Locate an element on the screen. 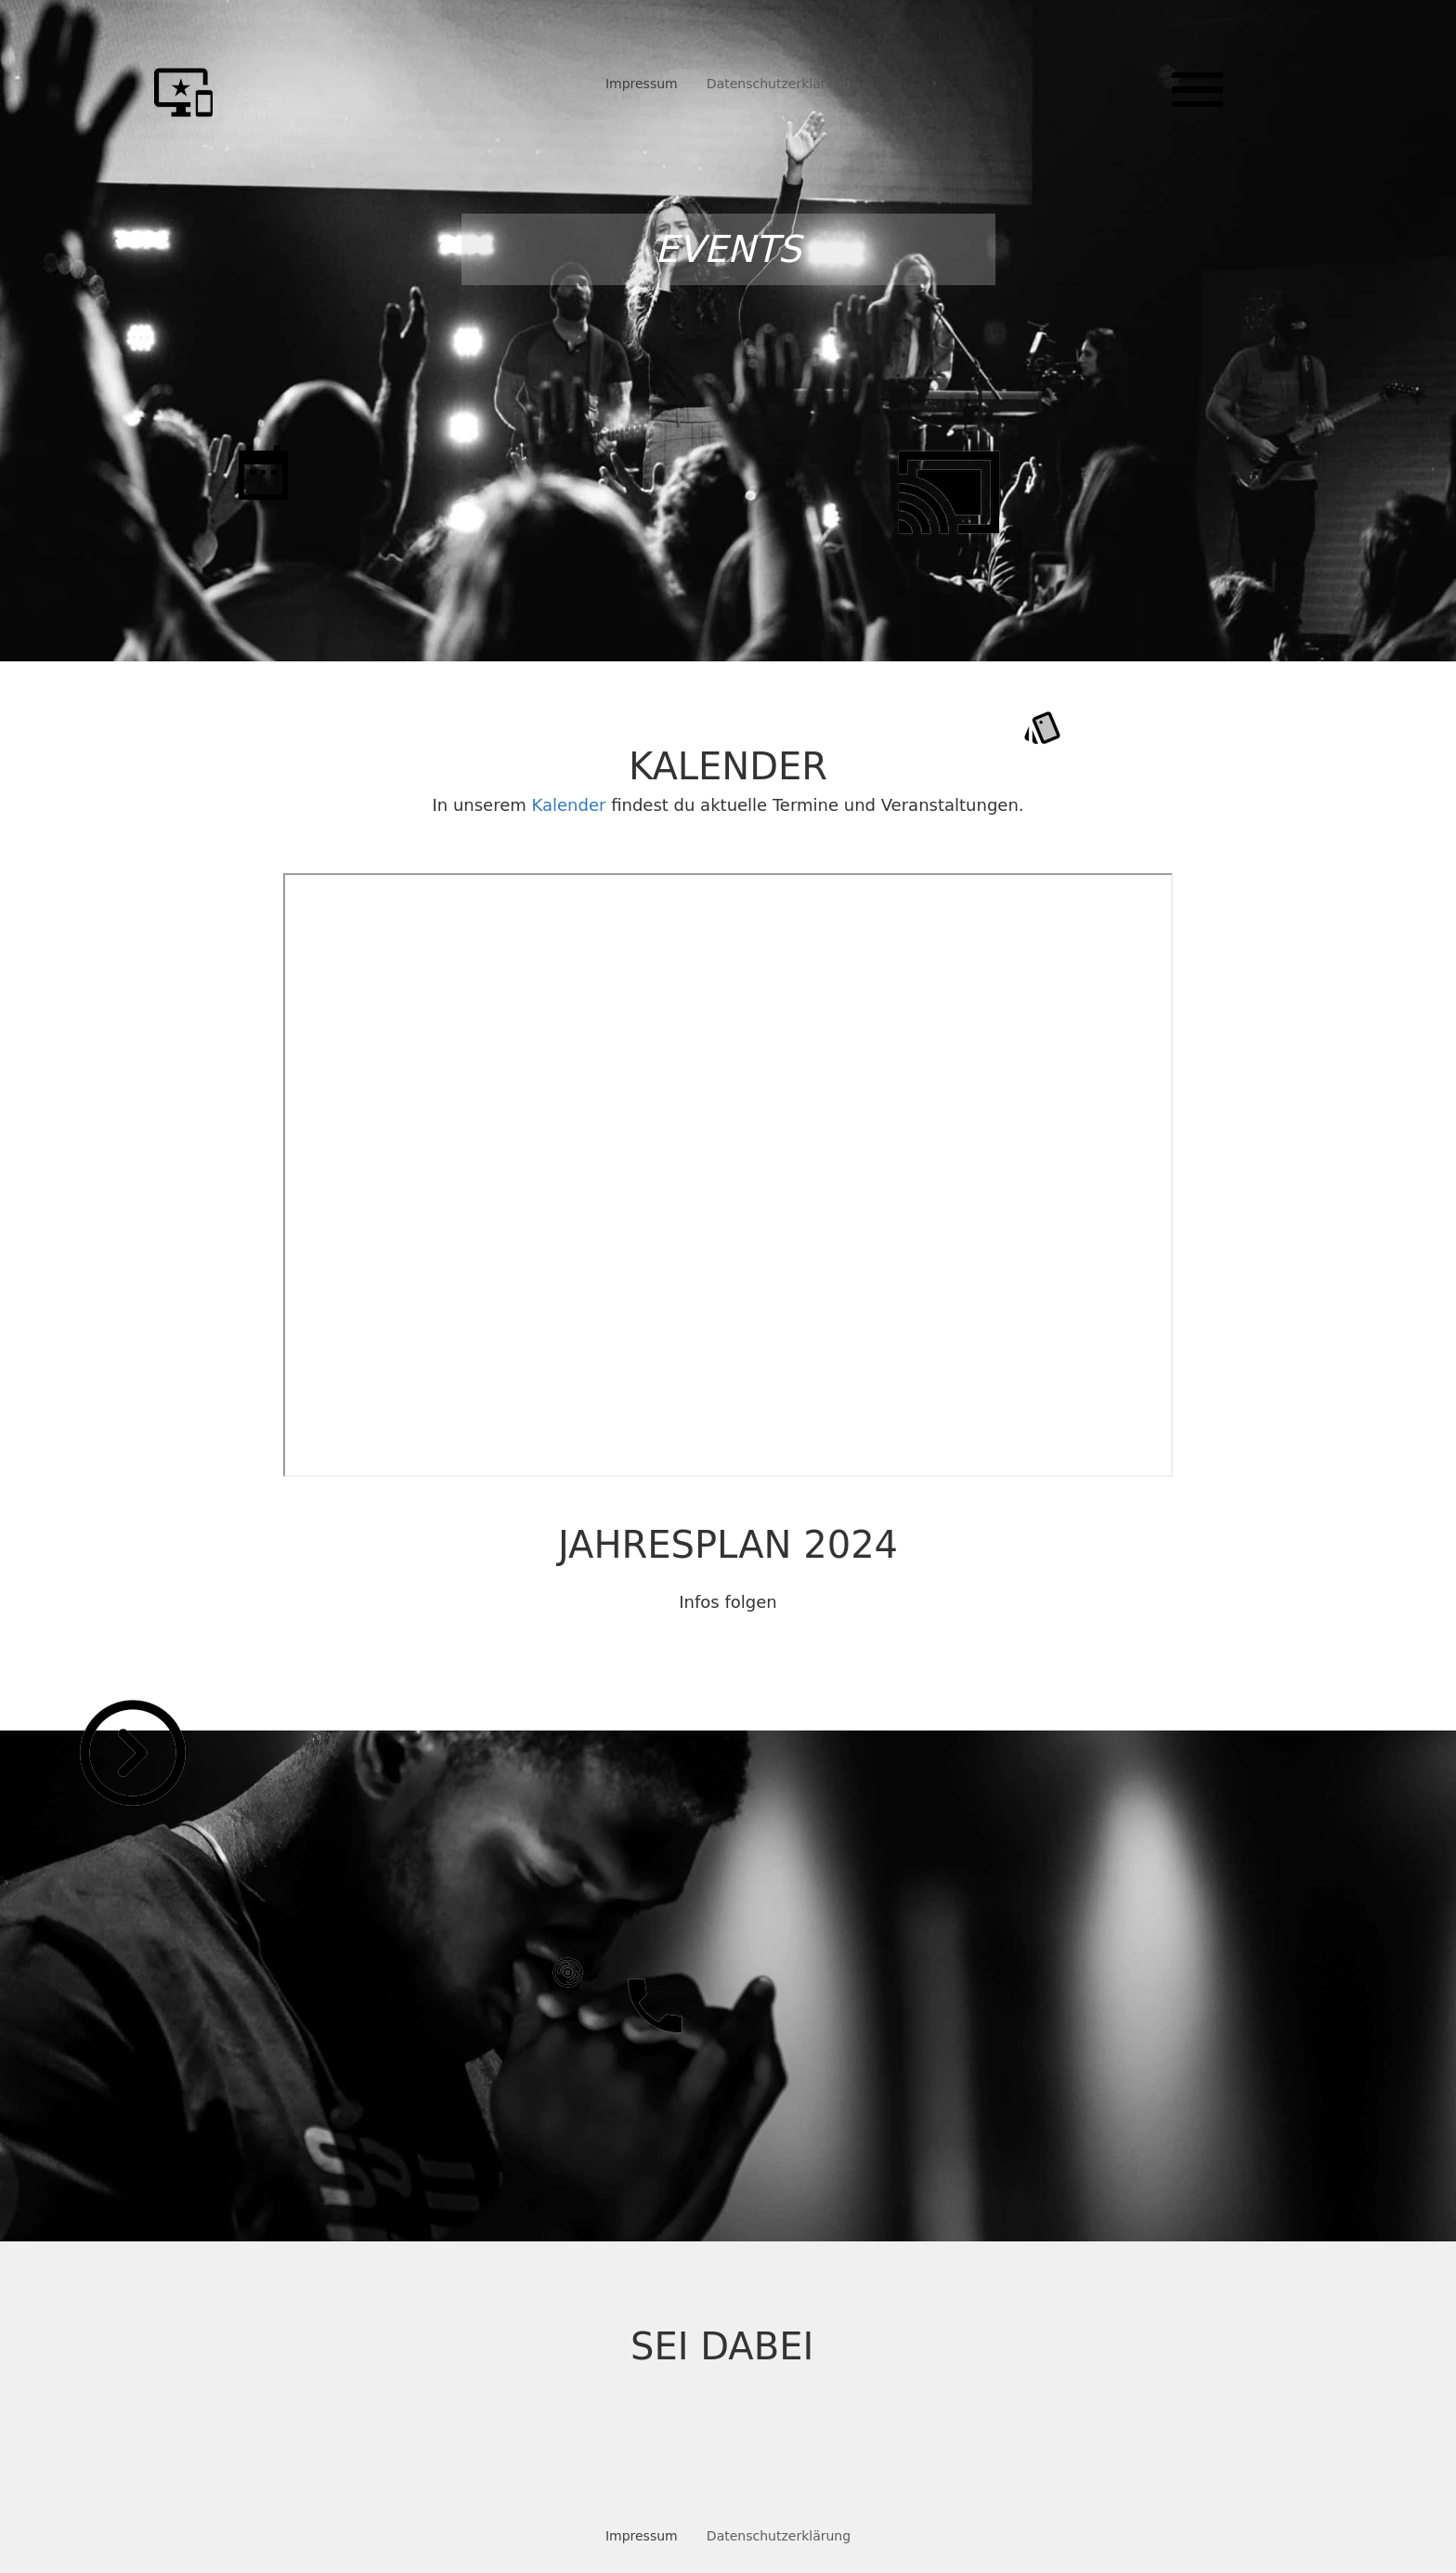 The width and height of the screenshot is (1456, 2573). open navigation menu is located at coordinates (1197, 89).